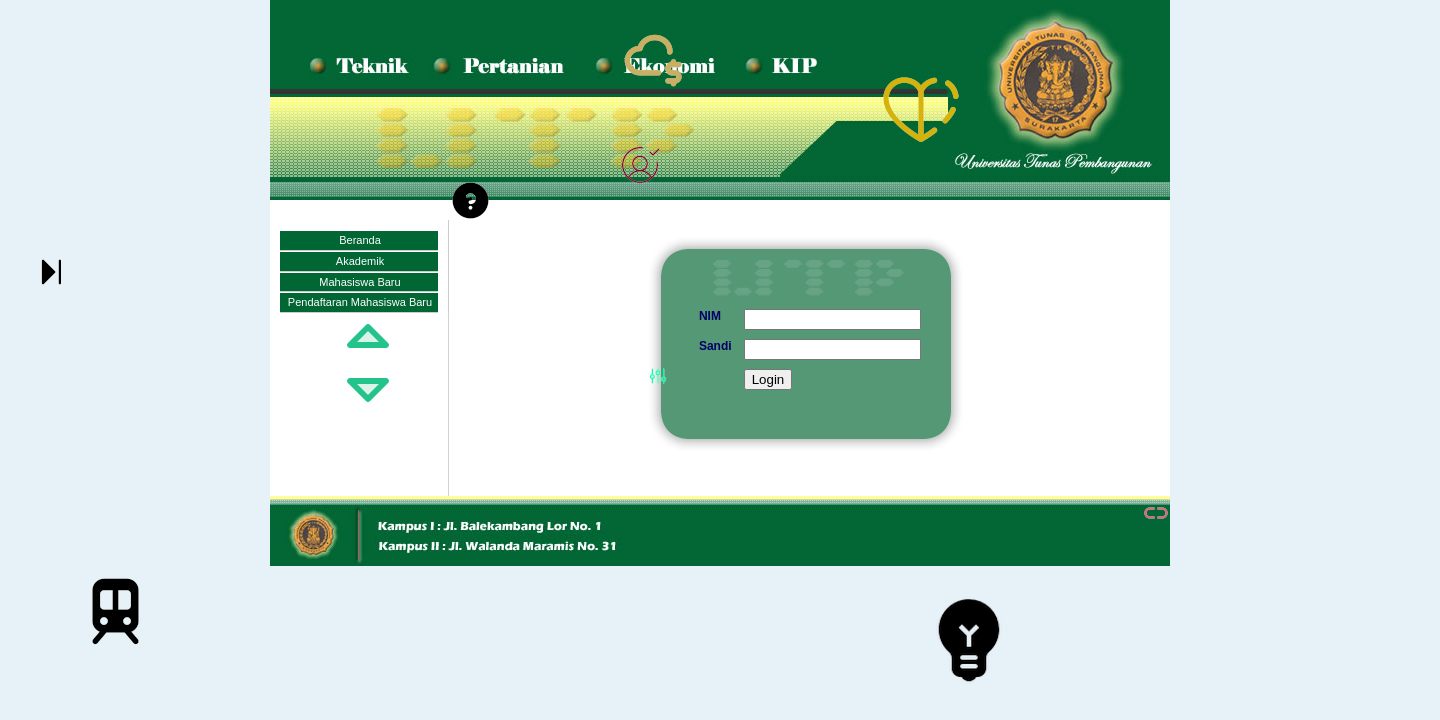 The image size is (1440, 720). Describe the element at coordinates (921, 107) in the screenshot. I see `indicates partial like or favorite status` at that location.